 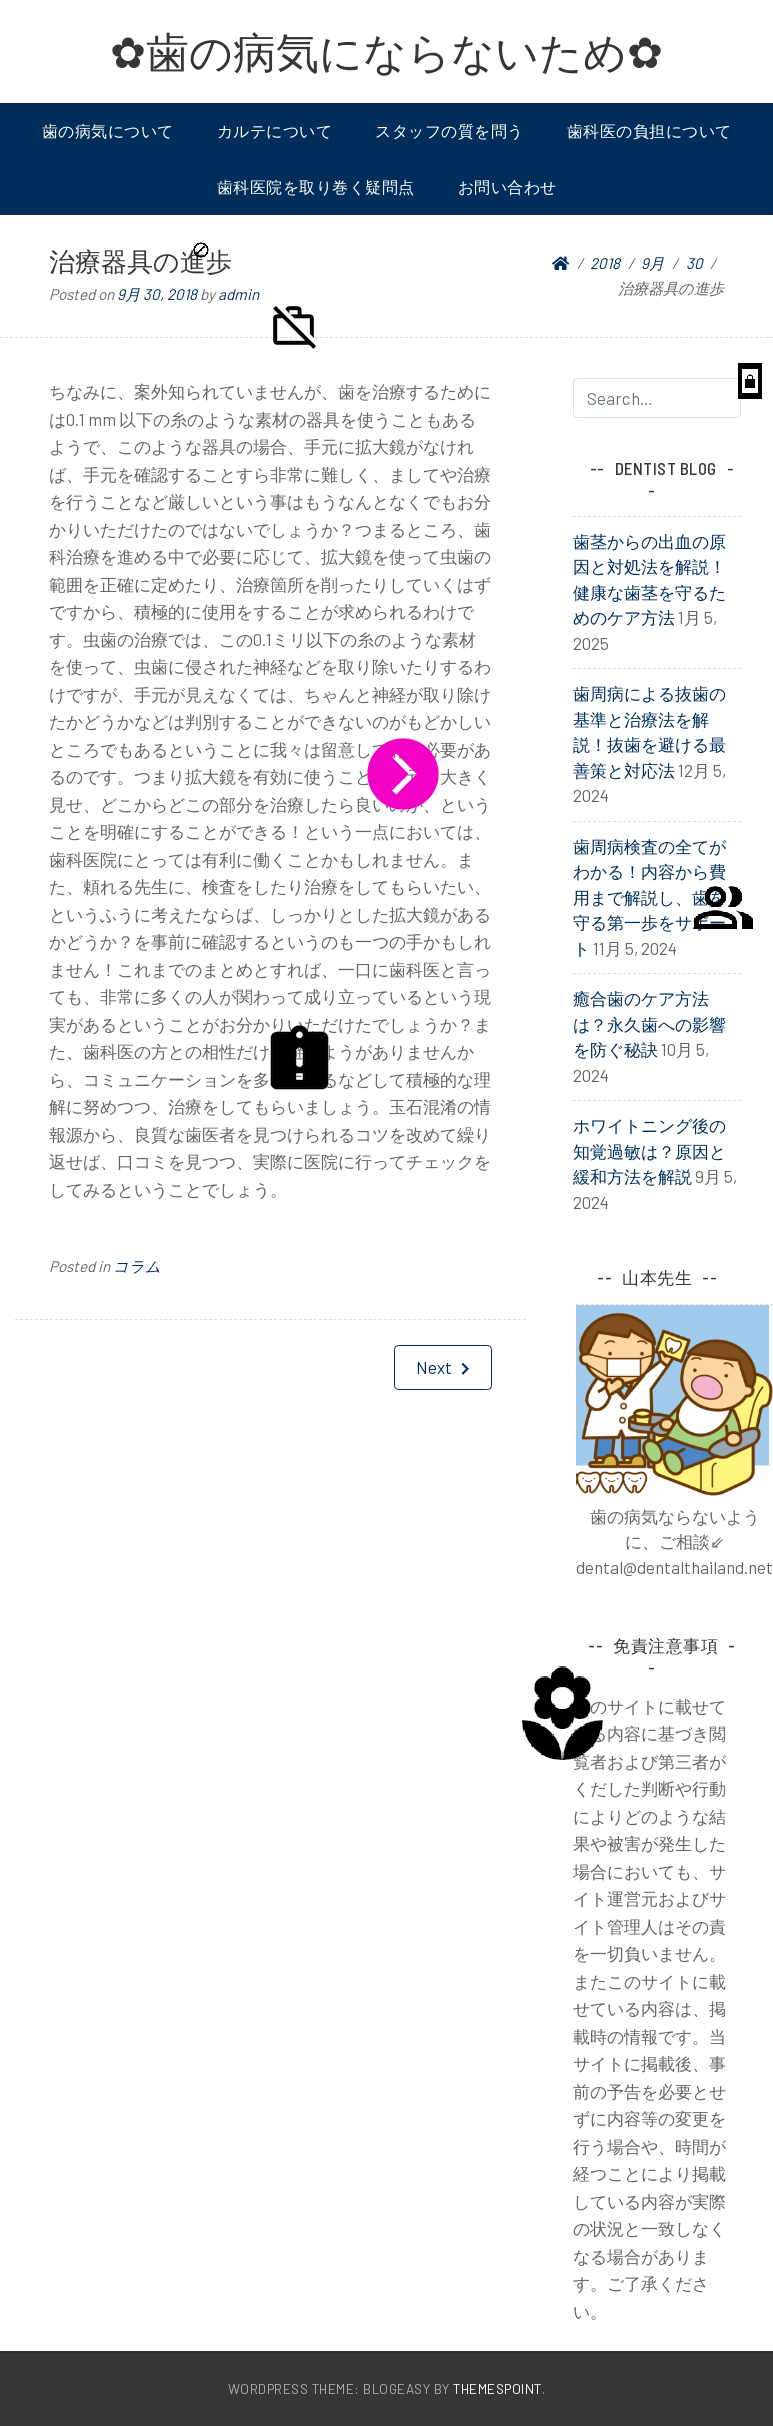 I want to click on work mode disabled or unavailable, so click(x=293, y=326).